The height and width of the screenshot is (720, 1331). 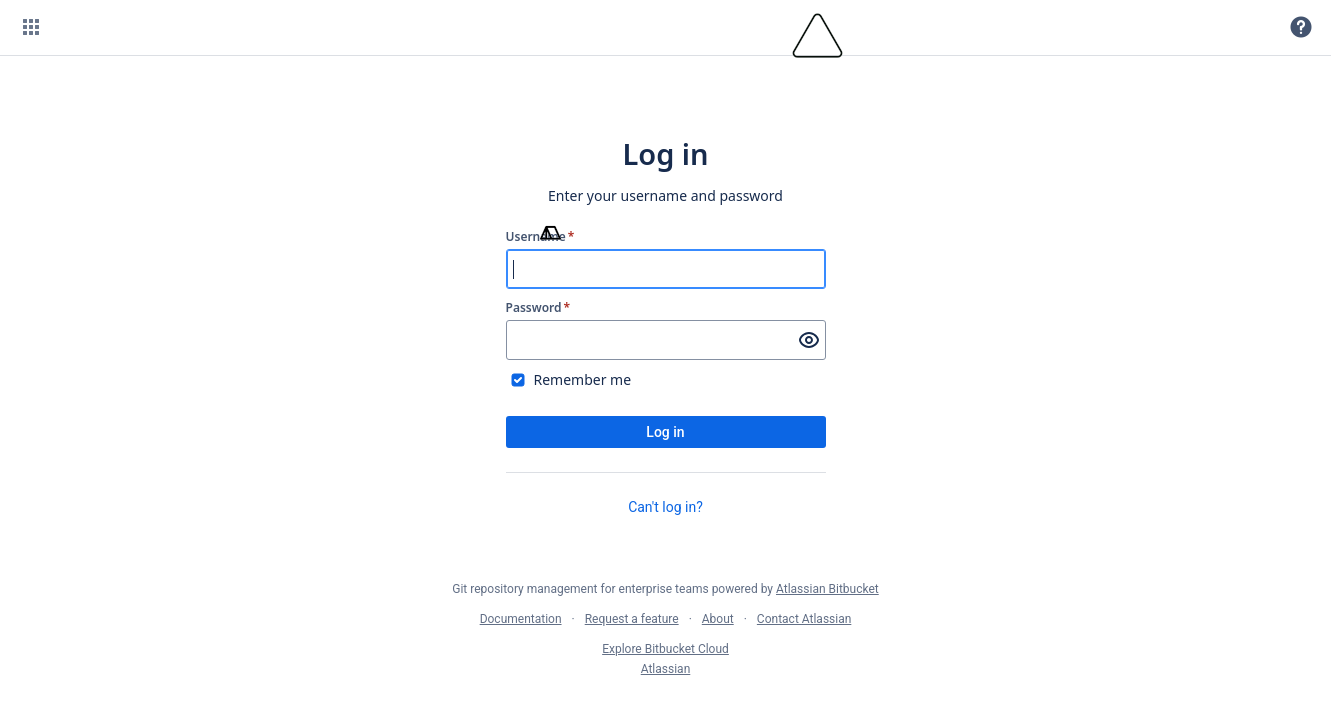 What do you see at coordinates (817, 36) in the screenshot?
I see `play or start media content` at bounding box center [817, 36].